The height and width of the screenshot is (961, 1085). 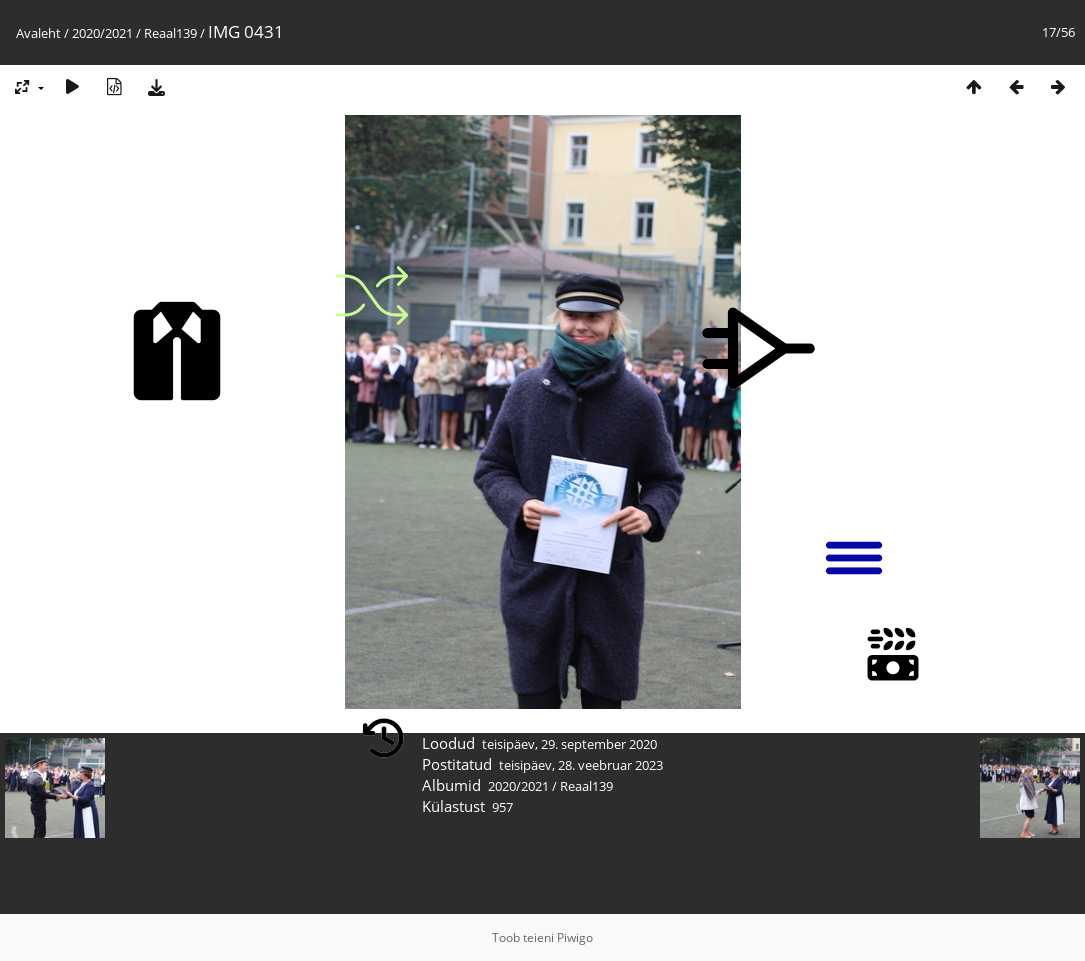 I want to click on open navigation menu, so click(x=854, y=558).